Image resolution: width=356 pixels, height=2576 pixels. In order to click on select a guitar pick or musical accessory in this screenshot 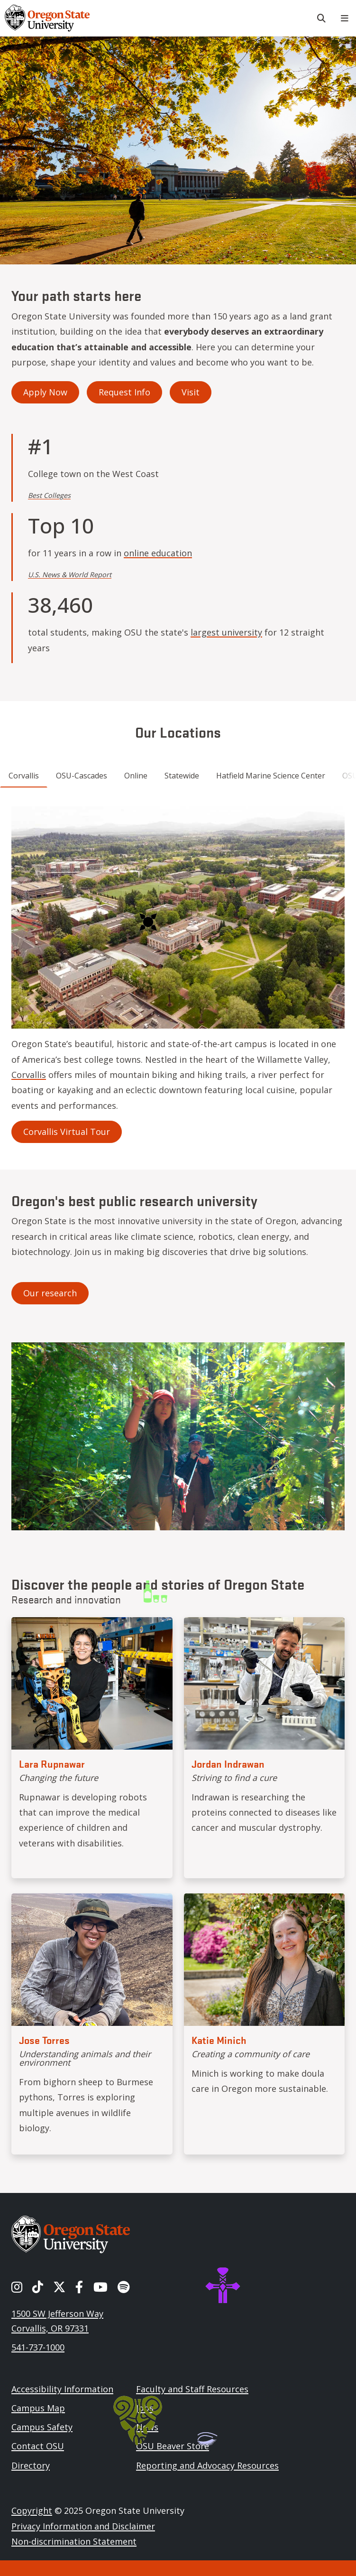, I will do `click(137, 2420)`.